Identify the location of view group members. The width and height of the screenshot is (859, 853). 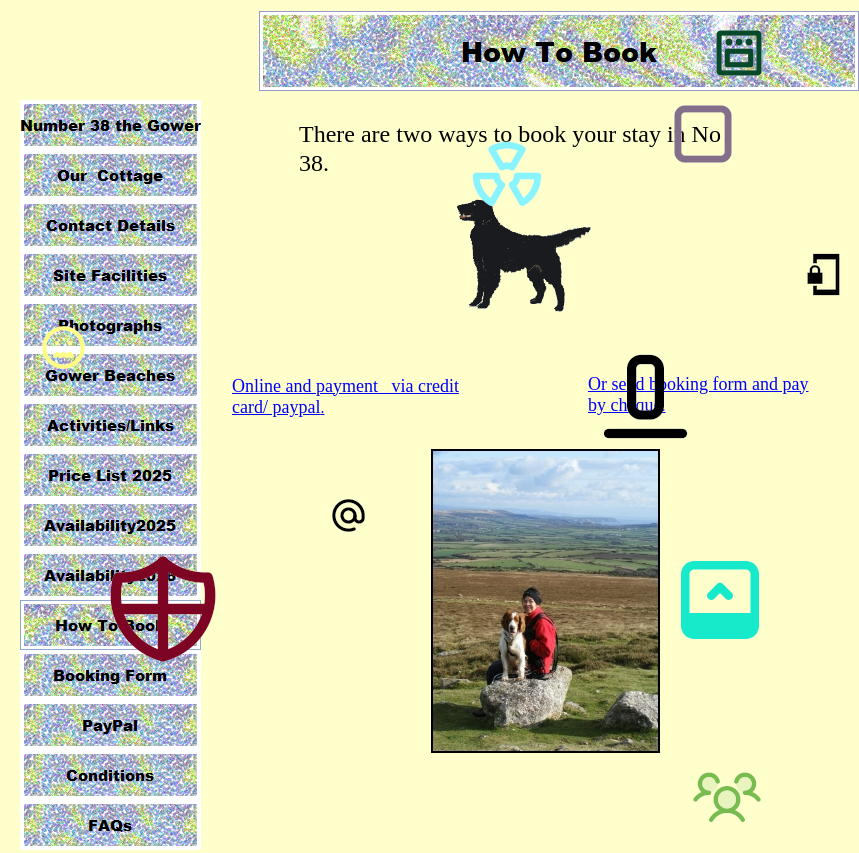
(727, 795).